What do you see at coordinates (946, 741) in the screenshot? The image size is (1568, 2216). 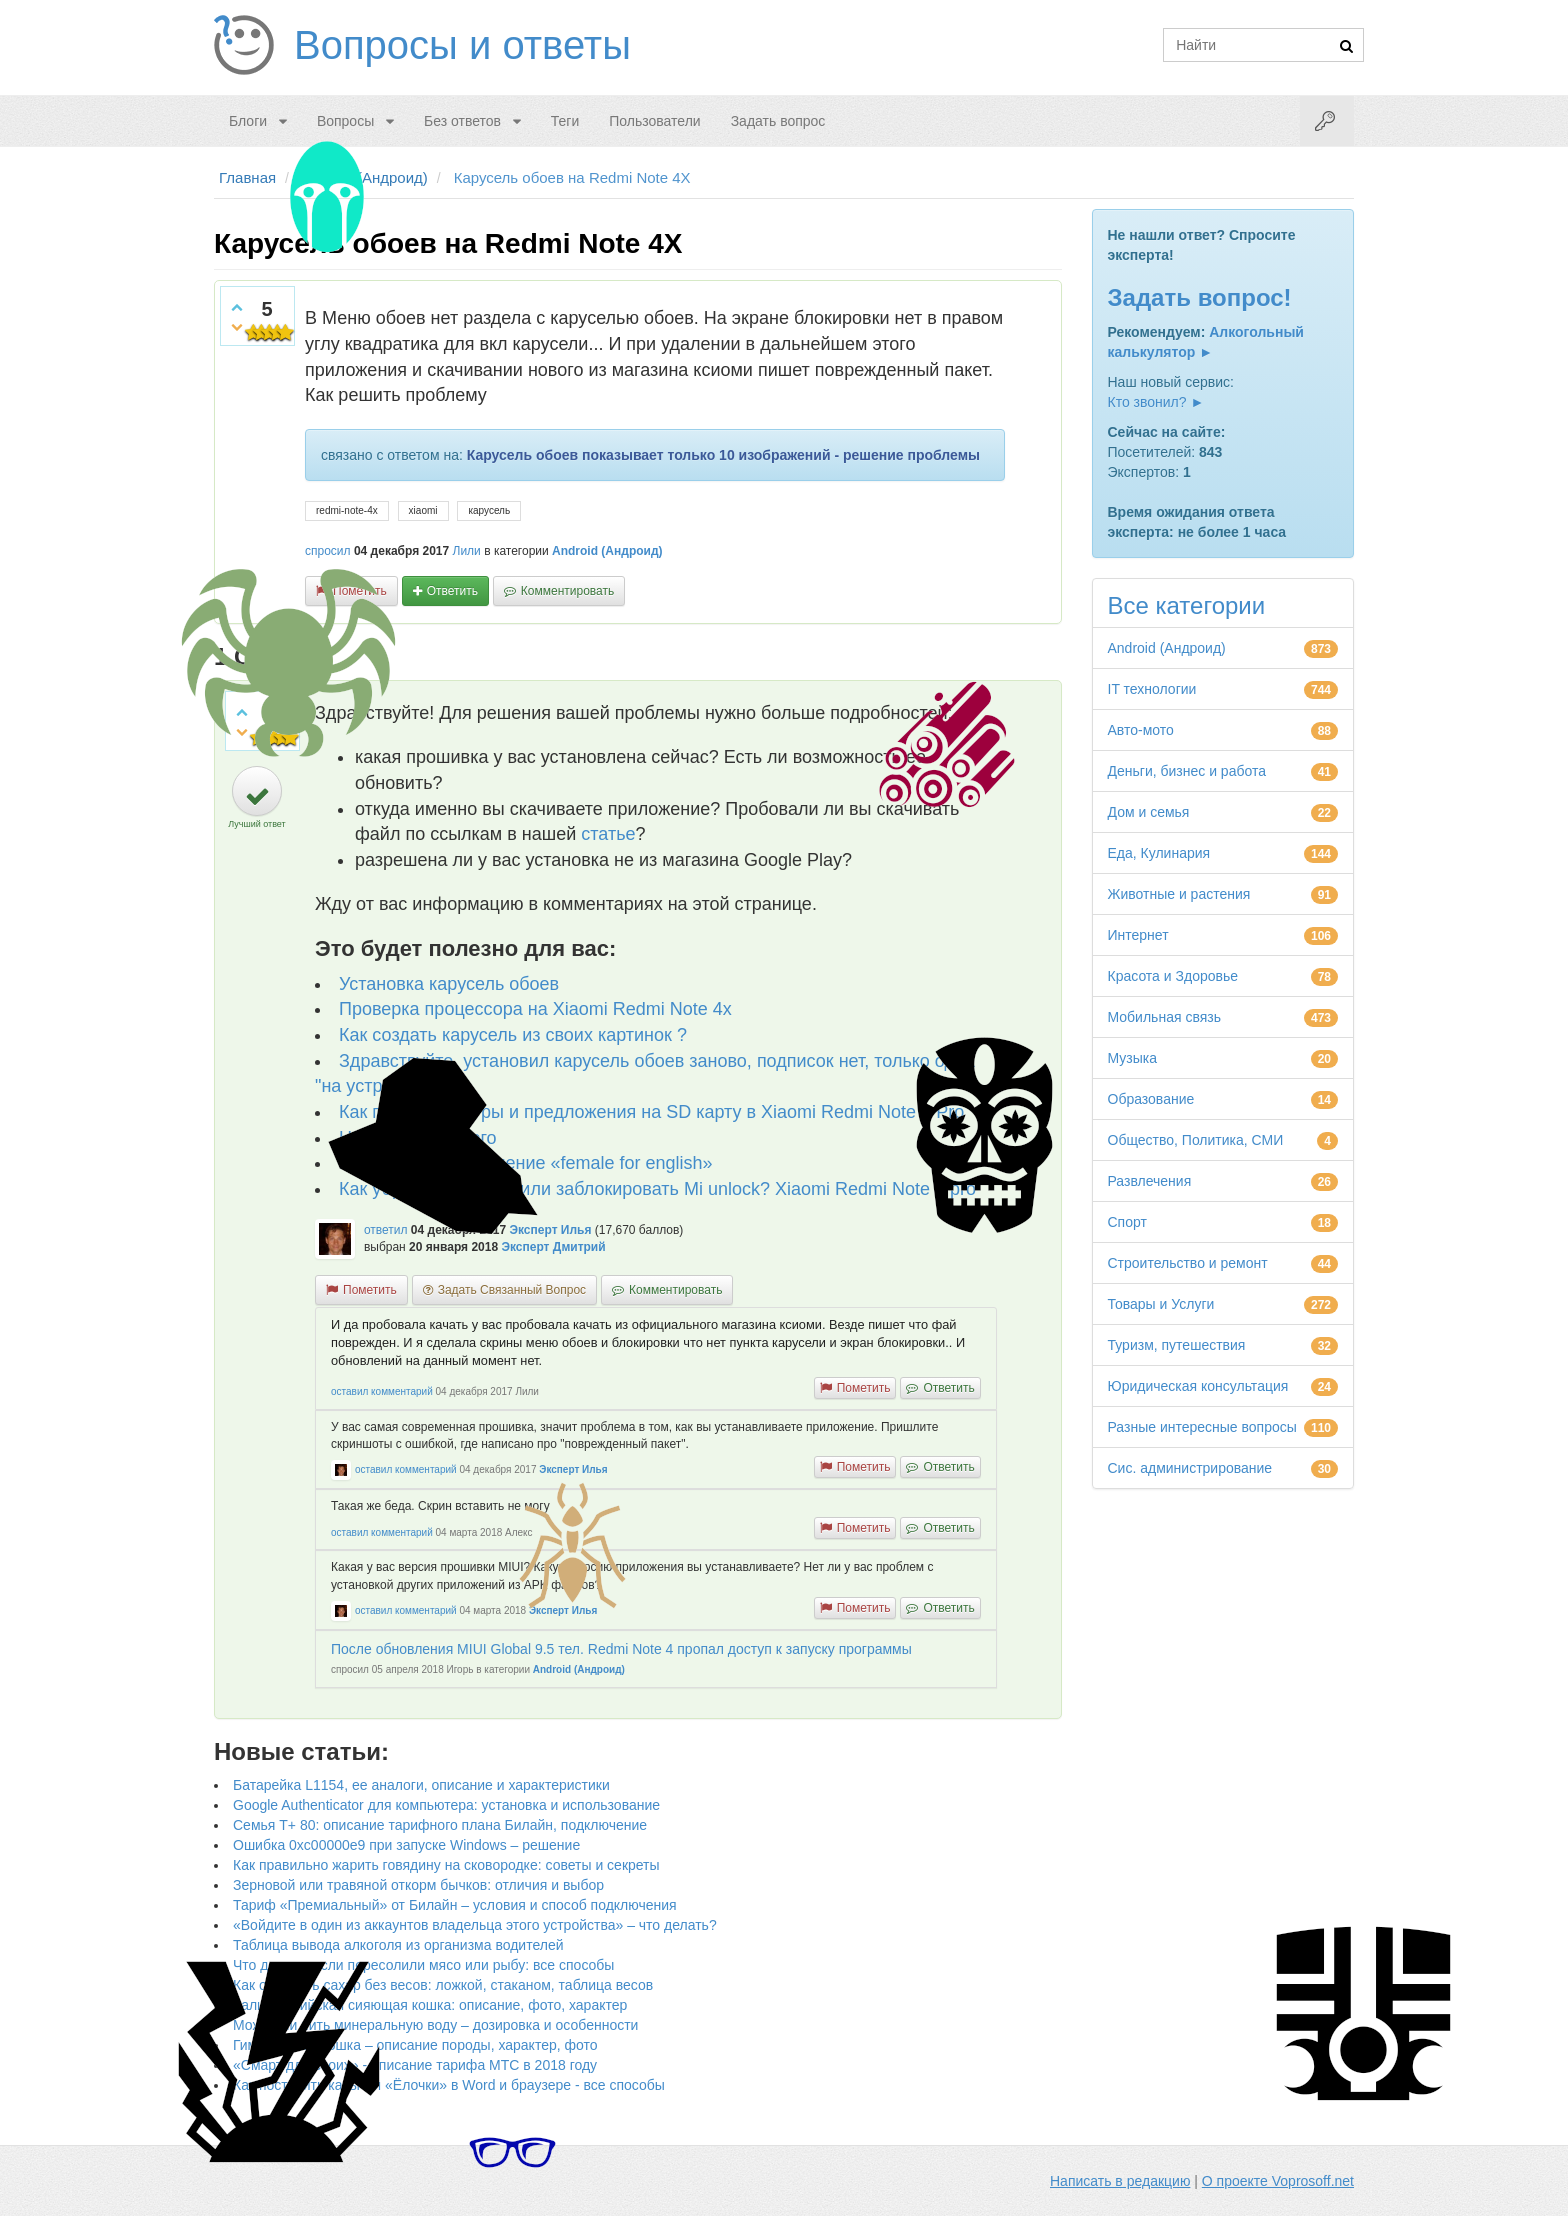 I see `wood resource inventory in a crafting game` at bounding box center [946, 741].